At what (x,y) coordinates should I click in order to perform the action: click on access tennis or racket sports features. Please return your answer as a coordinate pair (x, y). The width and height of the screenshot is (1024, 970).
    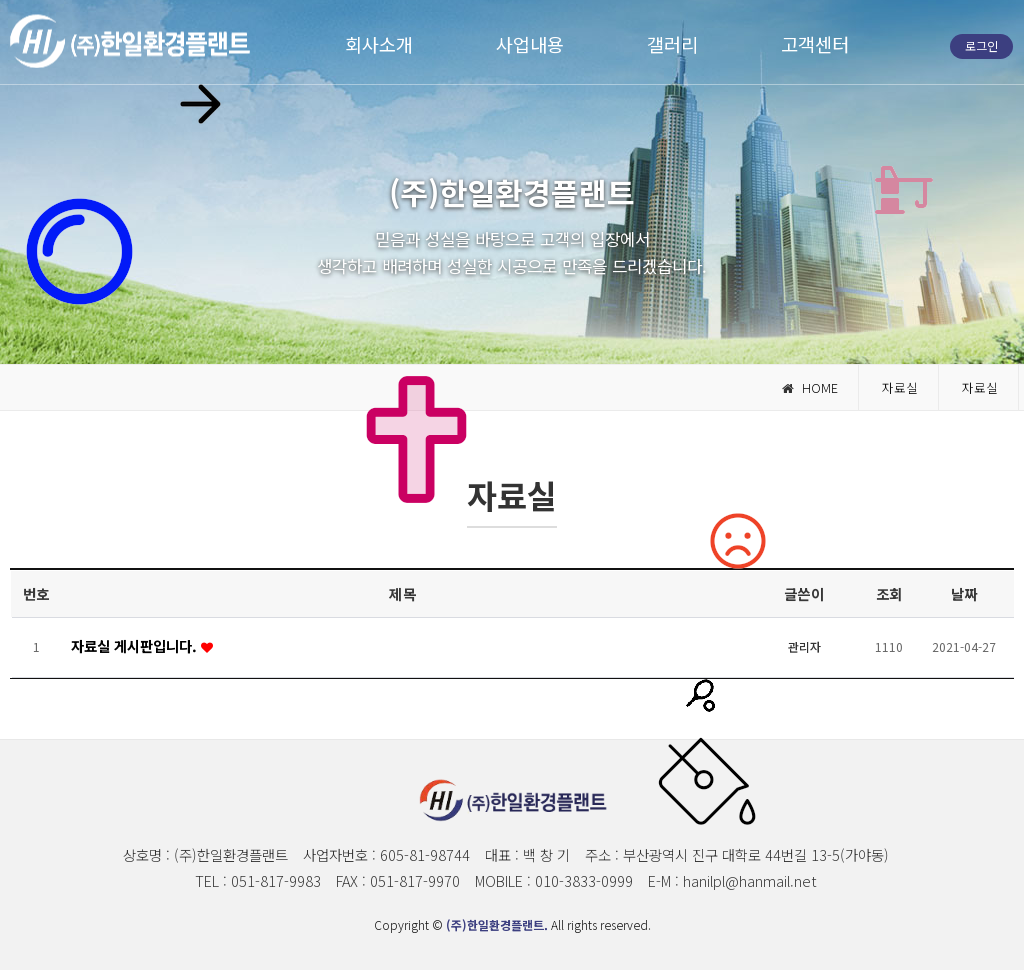
    Looking at the image, I should click on (700, 695).